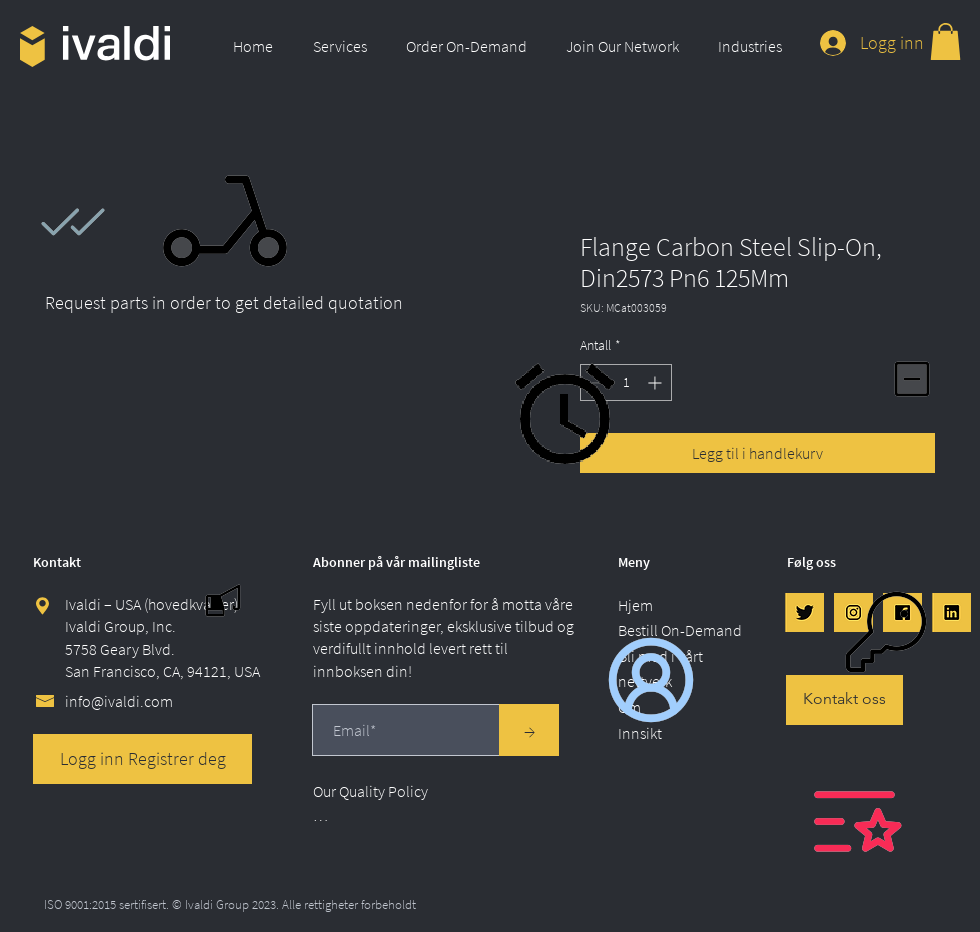 This screenshot has width=980, height=932. Describe the element at coordinates (884, 633) in the screenshot. I see `access security or password settings` at that location.